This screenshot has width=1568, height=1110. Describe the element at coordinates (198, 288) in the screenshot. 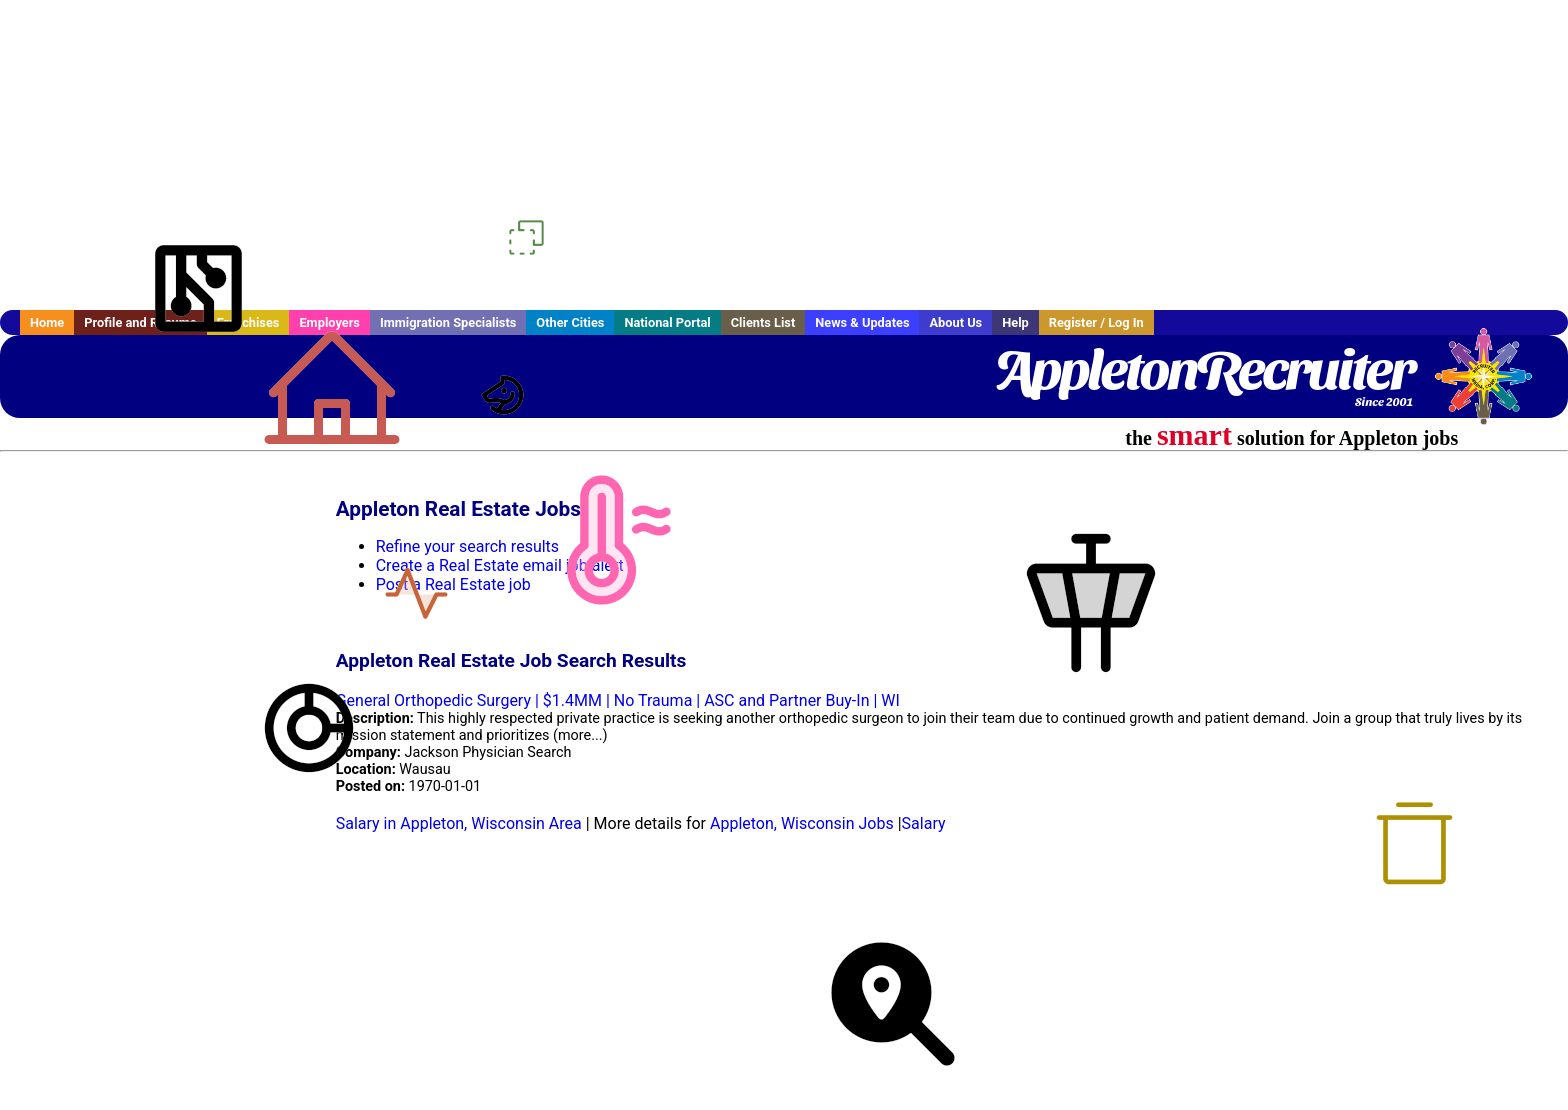

I see `access circuit or hardware settings` at that location.